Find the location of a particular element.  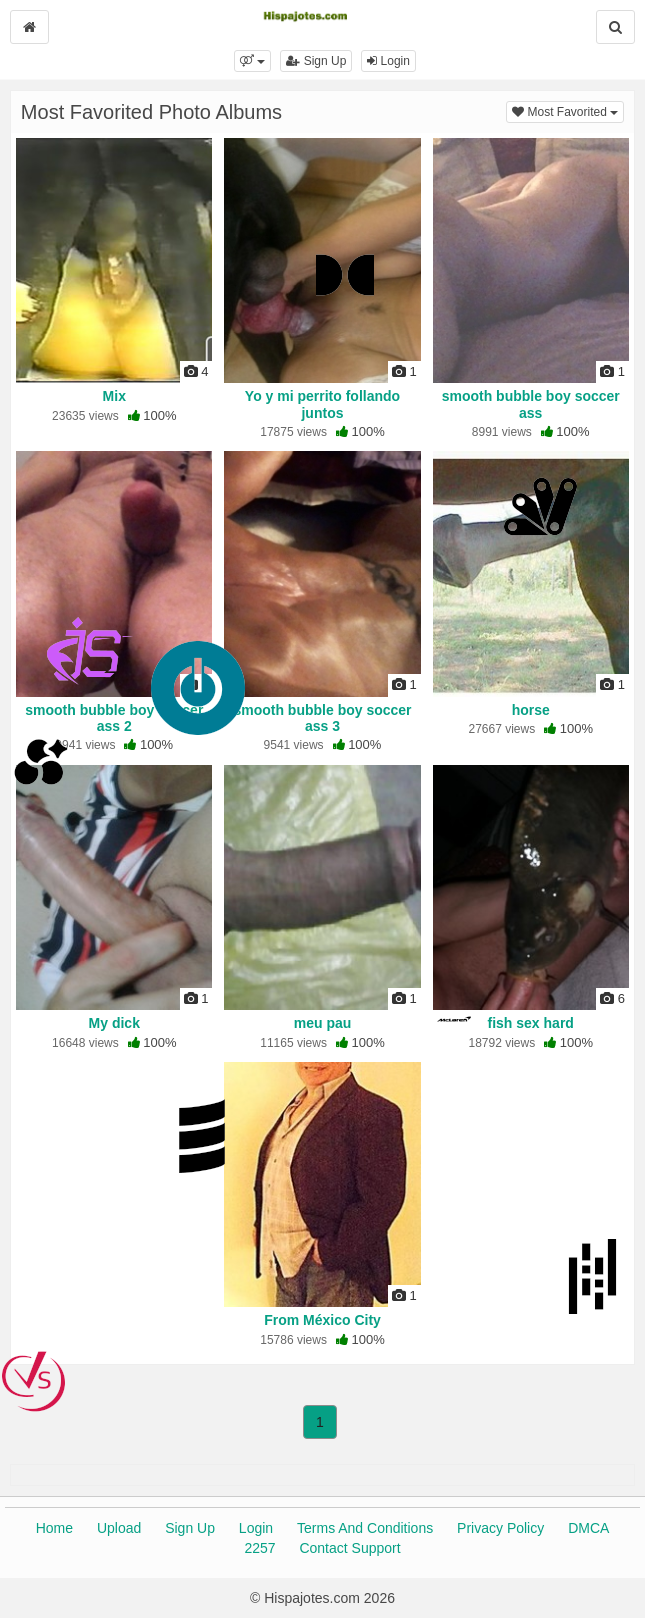

indicates dolby audio or surround sound support is located at coordinates (345, 275).